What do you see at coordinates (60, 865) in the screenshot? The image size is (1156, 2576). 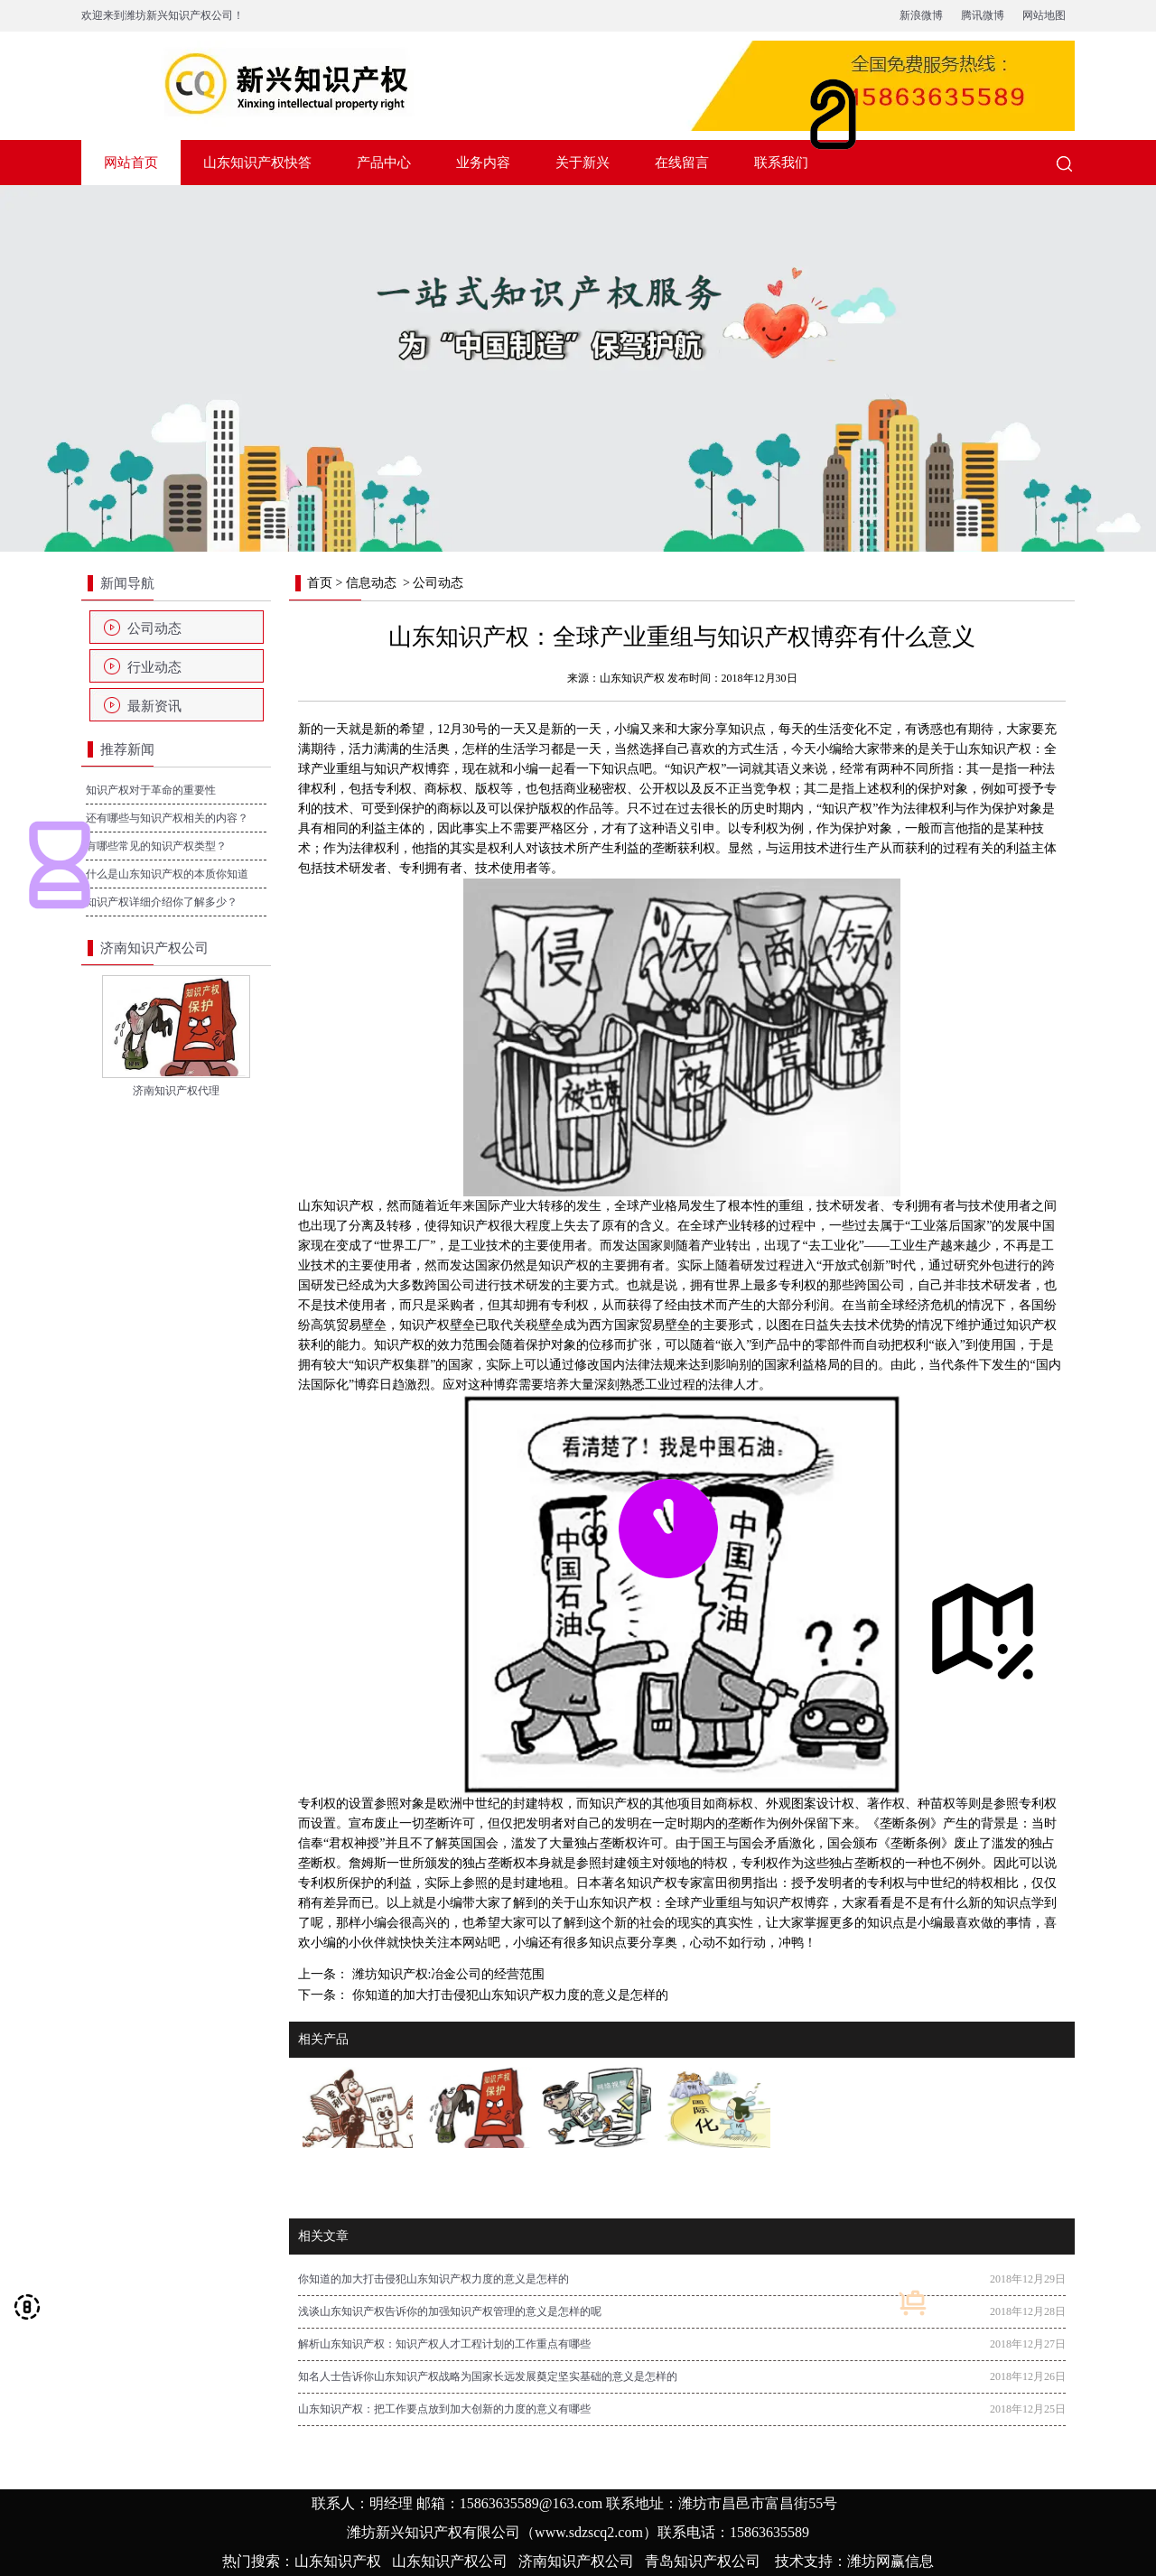 I see `indicates time is running low` at bounding box center [60, 865].